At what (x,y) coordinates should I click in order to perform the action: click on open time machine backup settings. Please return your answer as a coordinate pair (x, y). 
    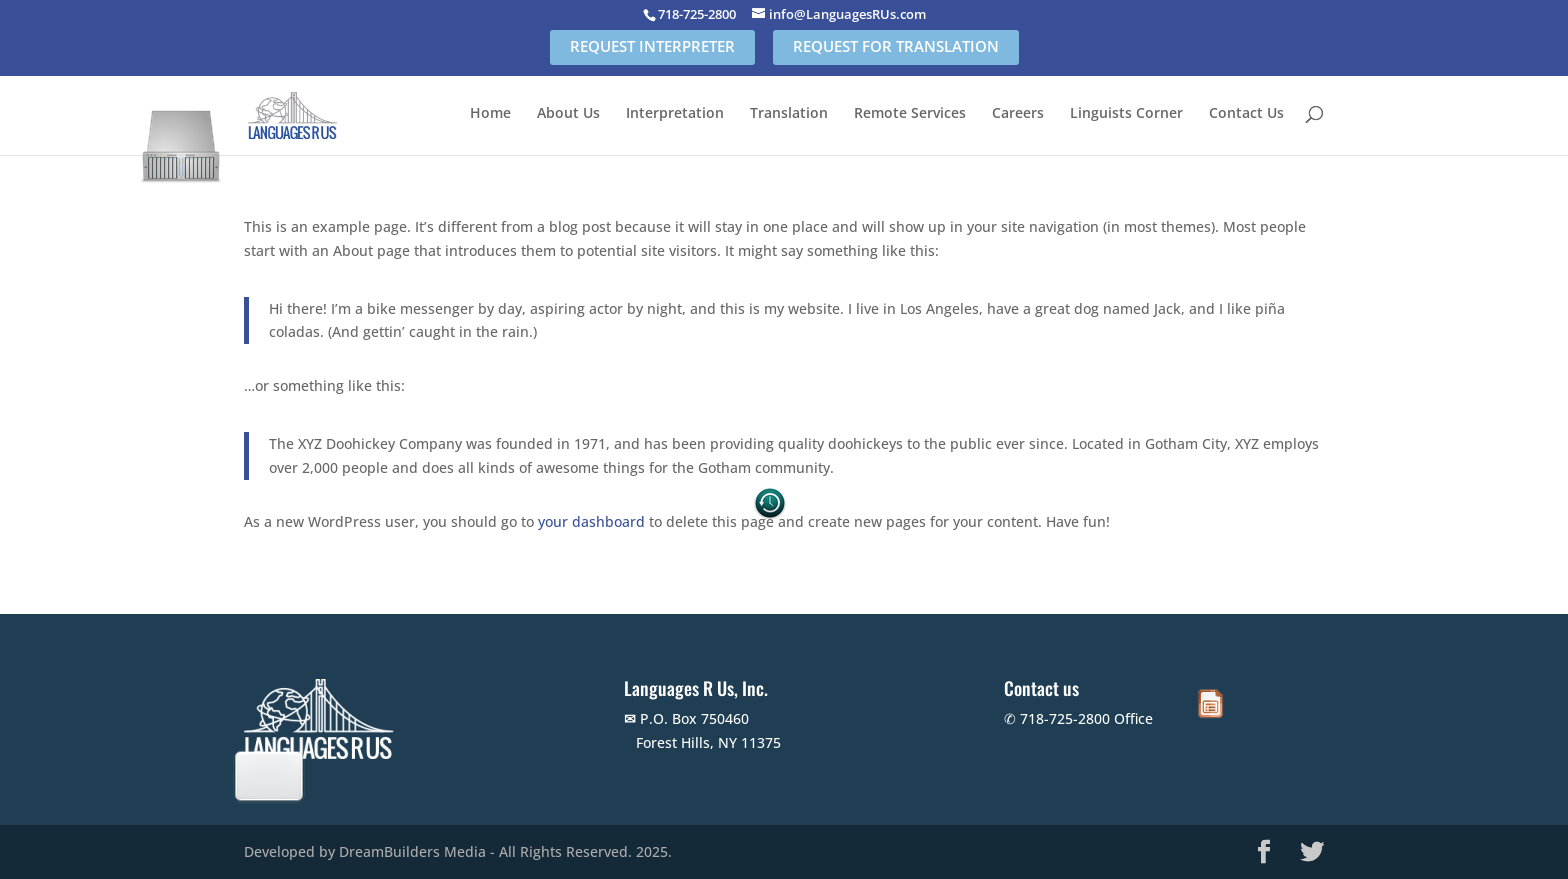
    Looking at the image, I should click on (770, 503).